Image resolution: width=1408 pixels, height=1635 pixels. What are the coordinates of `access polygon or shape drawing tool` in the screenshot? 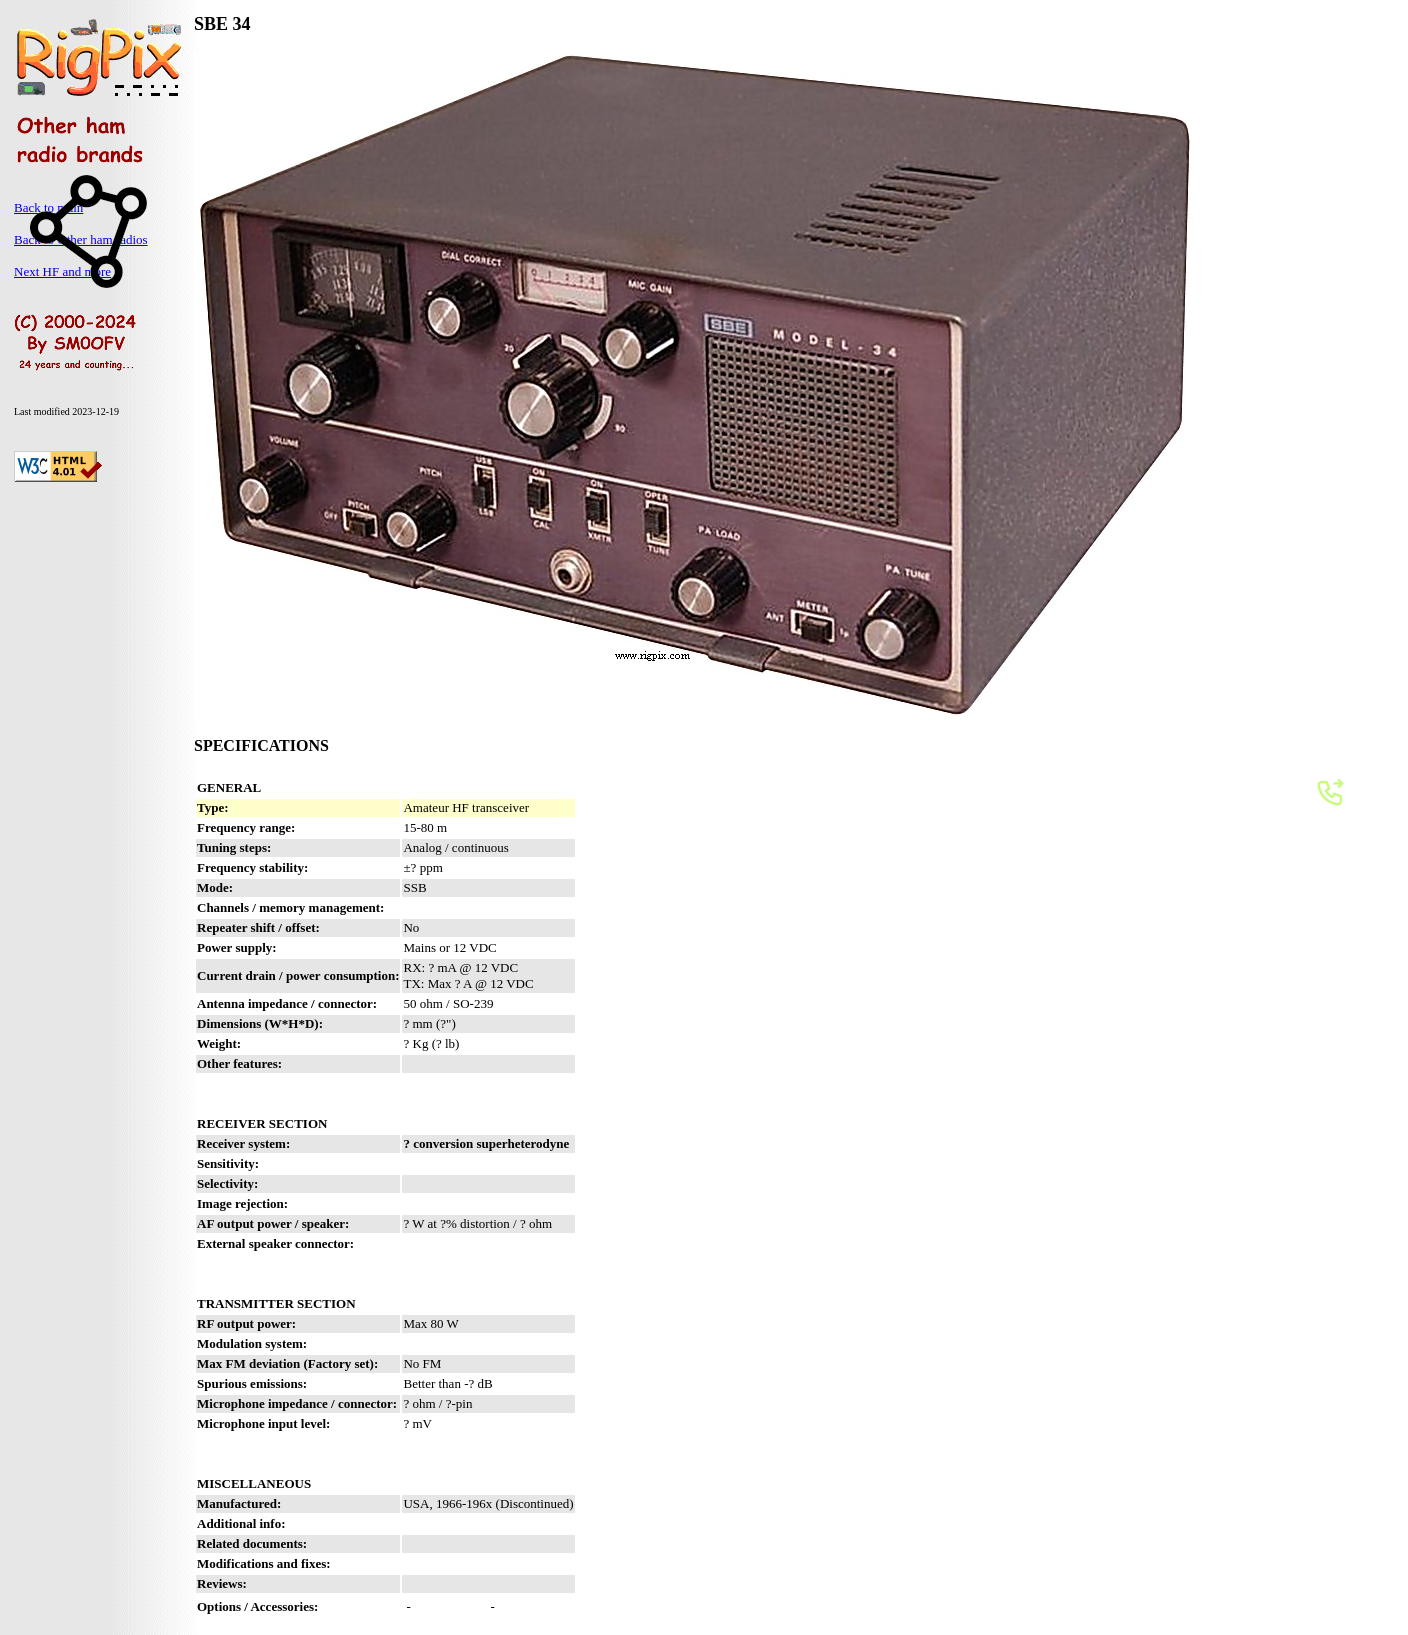 It's located at (90, 231).